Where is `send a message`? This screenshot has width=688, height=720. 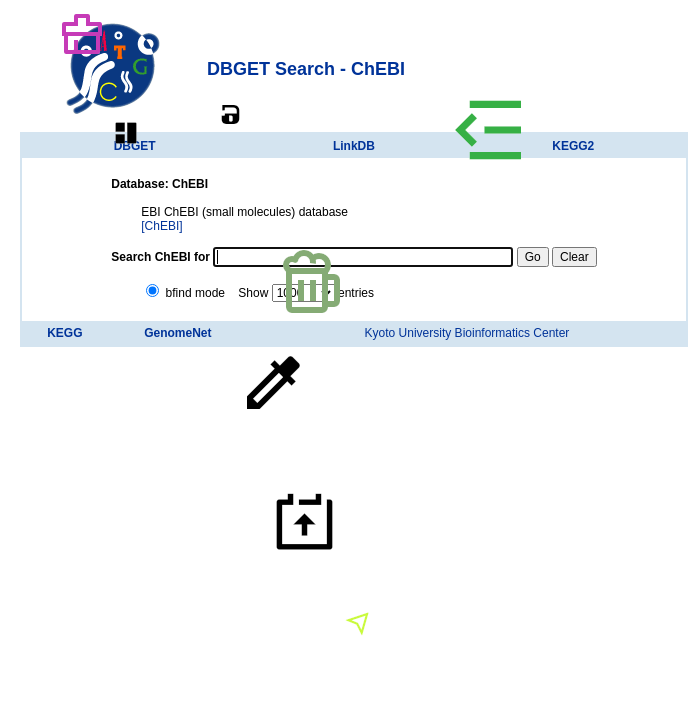
send a message is located at coordinates (357, 623).